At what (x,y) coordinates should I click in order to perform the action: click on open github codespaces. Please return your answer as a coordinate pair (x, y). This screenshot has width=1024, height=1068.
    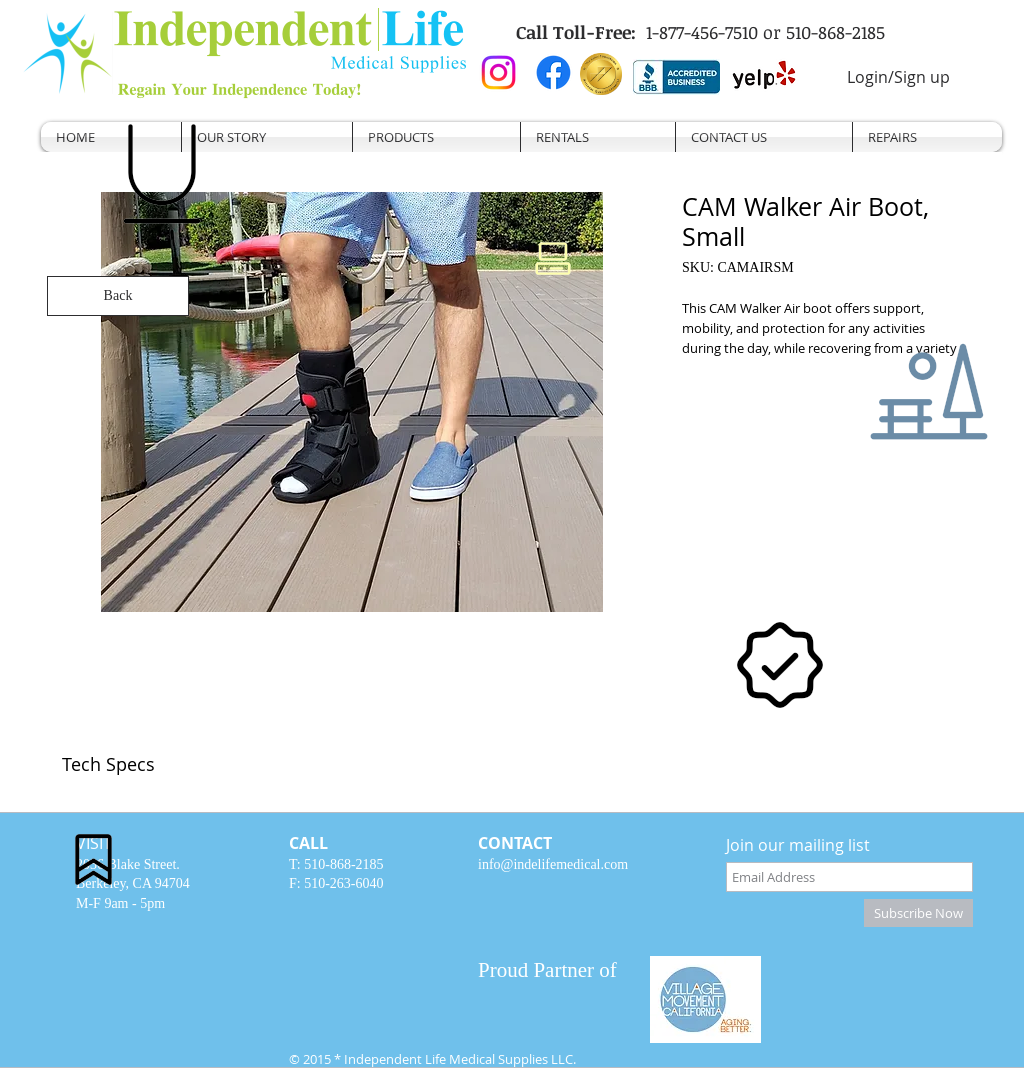
    Looking at the image, I should click on (553, 259).